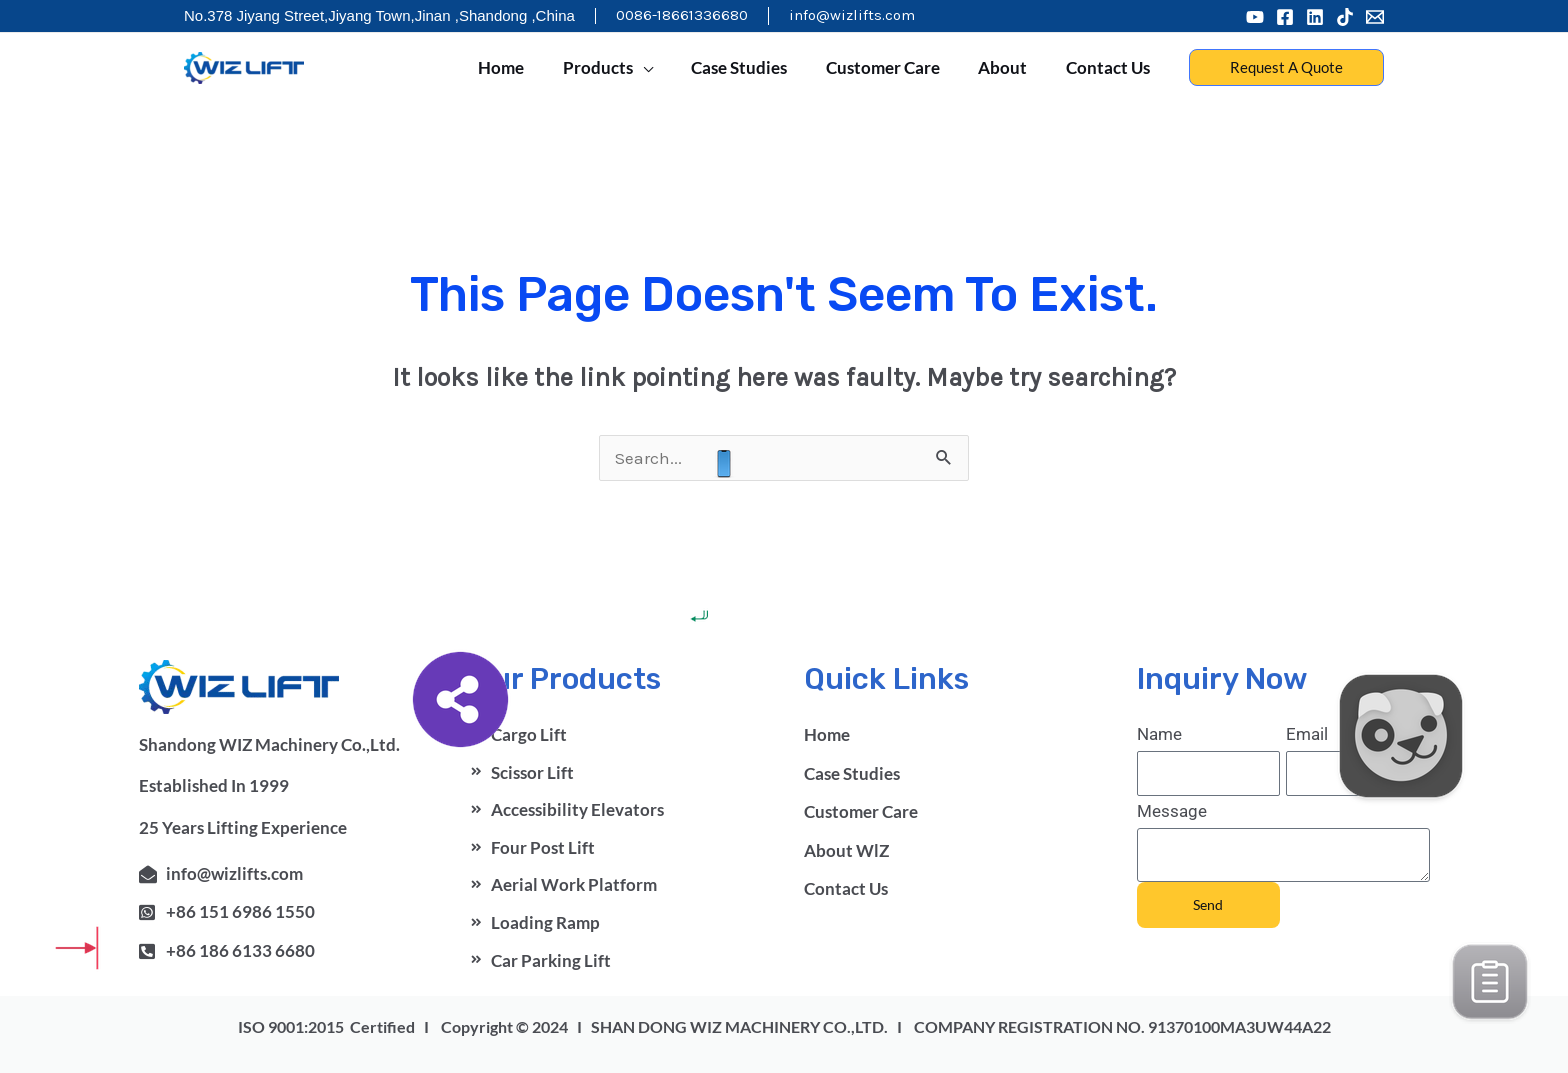 The width and height of the screenshot is (1568, 1073). What do you see at coordinates (724, 464) in the screenshot?
I see `indicates a connected iPhone device` at bounding box center [724, 464].